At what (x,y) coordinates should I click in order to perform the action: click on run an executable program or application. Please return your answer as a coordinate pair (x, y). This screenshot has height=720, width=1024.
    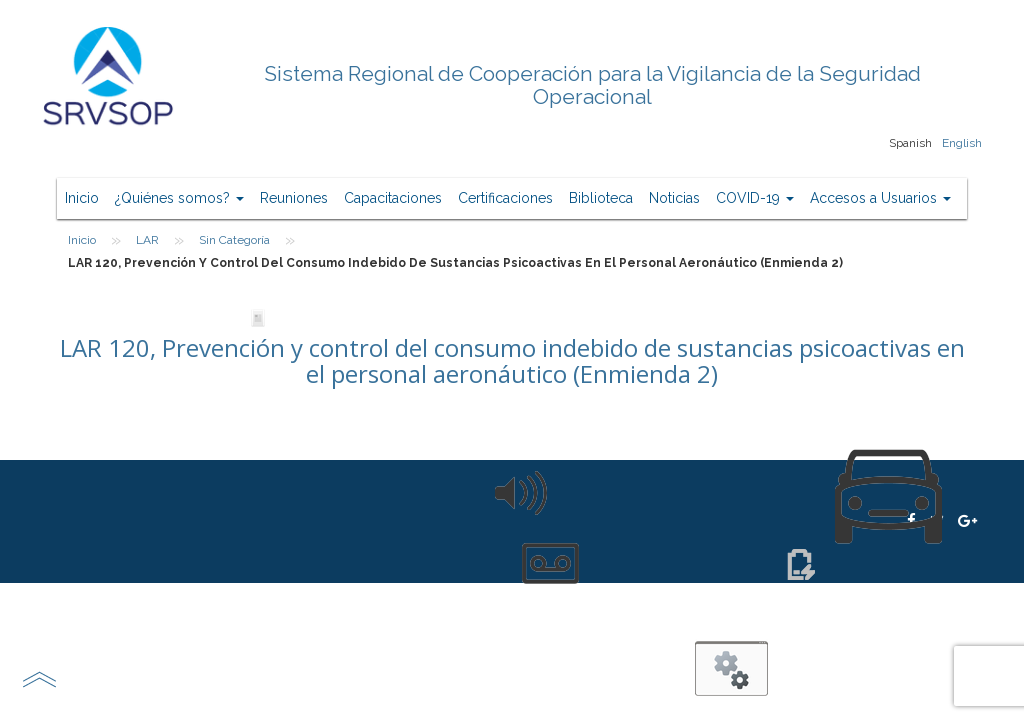
    Looking at the image, I should click on (731, 668).